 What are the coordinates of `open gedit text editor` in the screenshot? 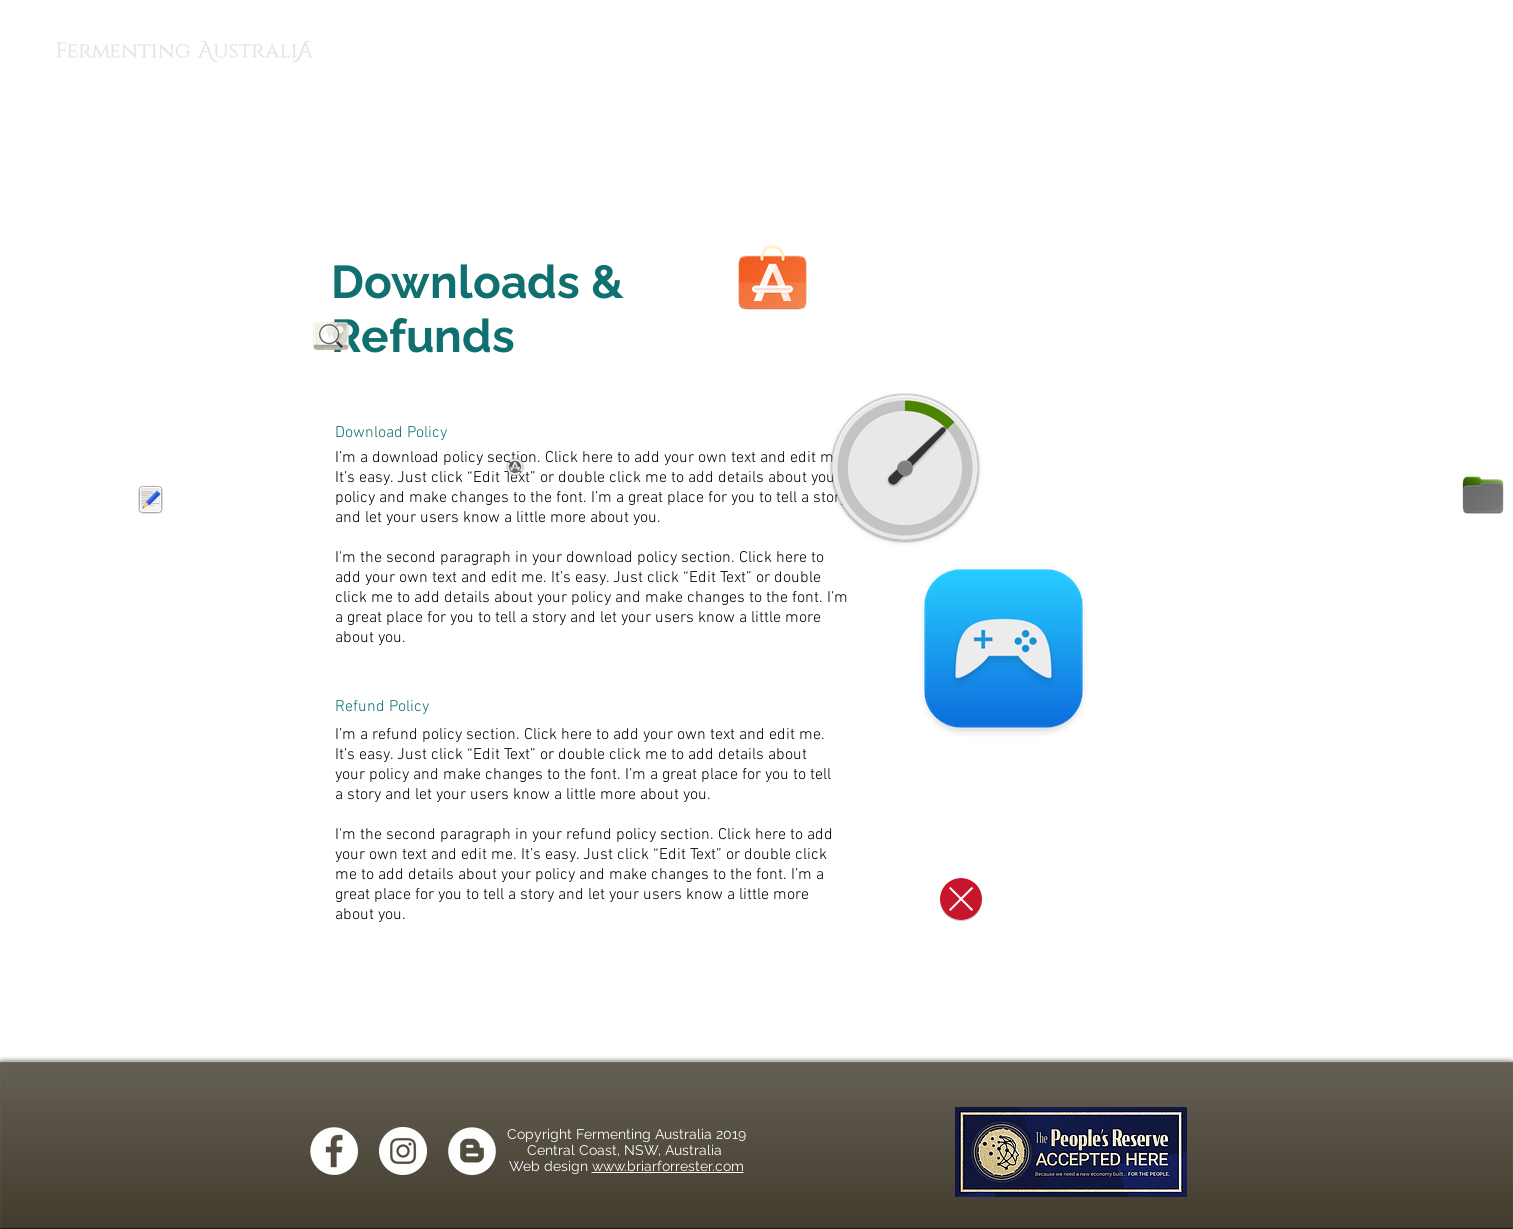 It's located at (150, 499).